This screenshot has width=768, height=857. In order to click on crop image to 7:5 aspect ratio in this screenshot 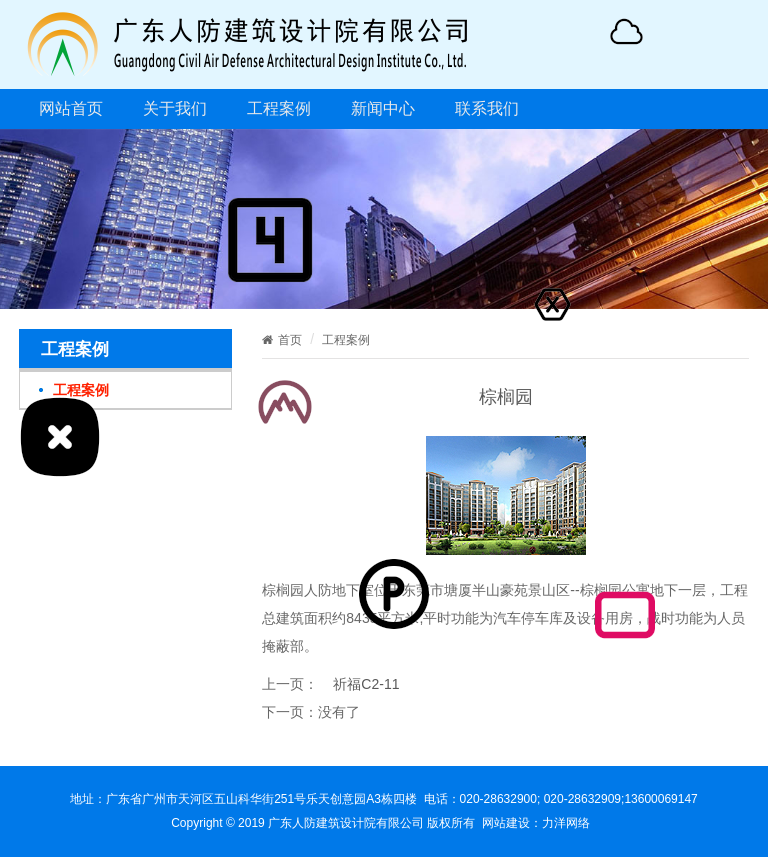, I will do `click(625, 615)`.